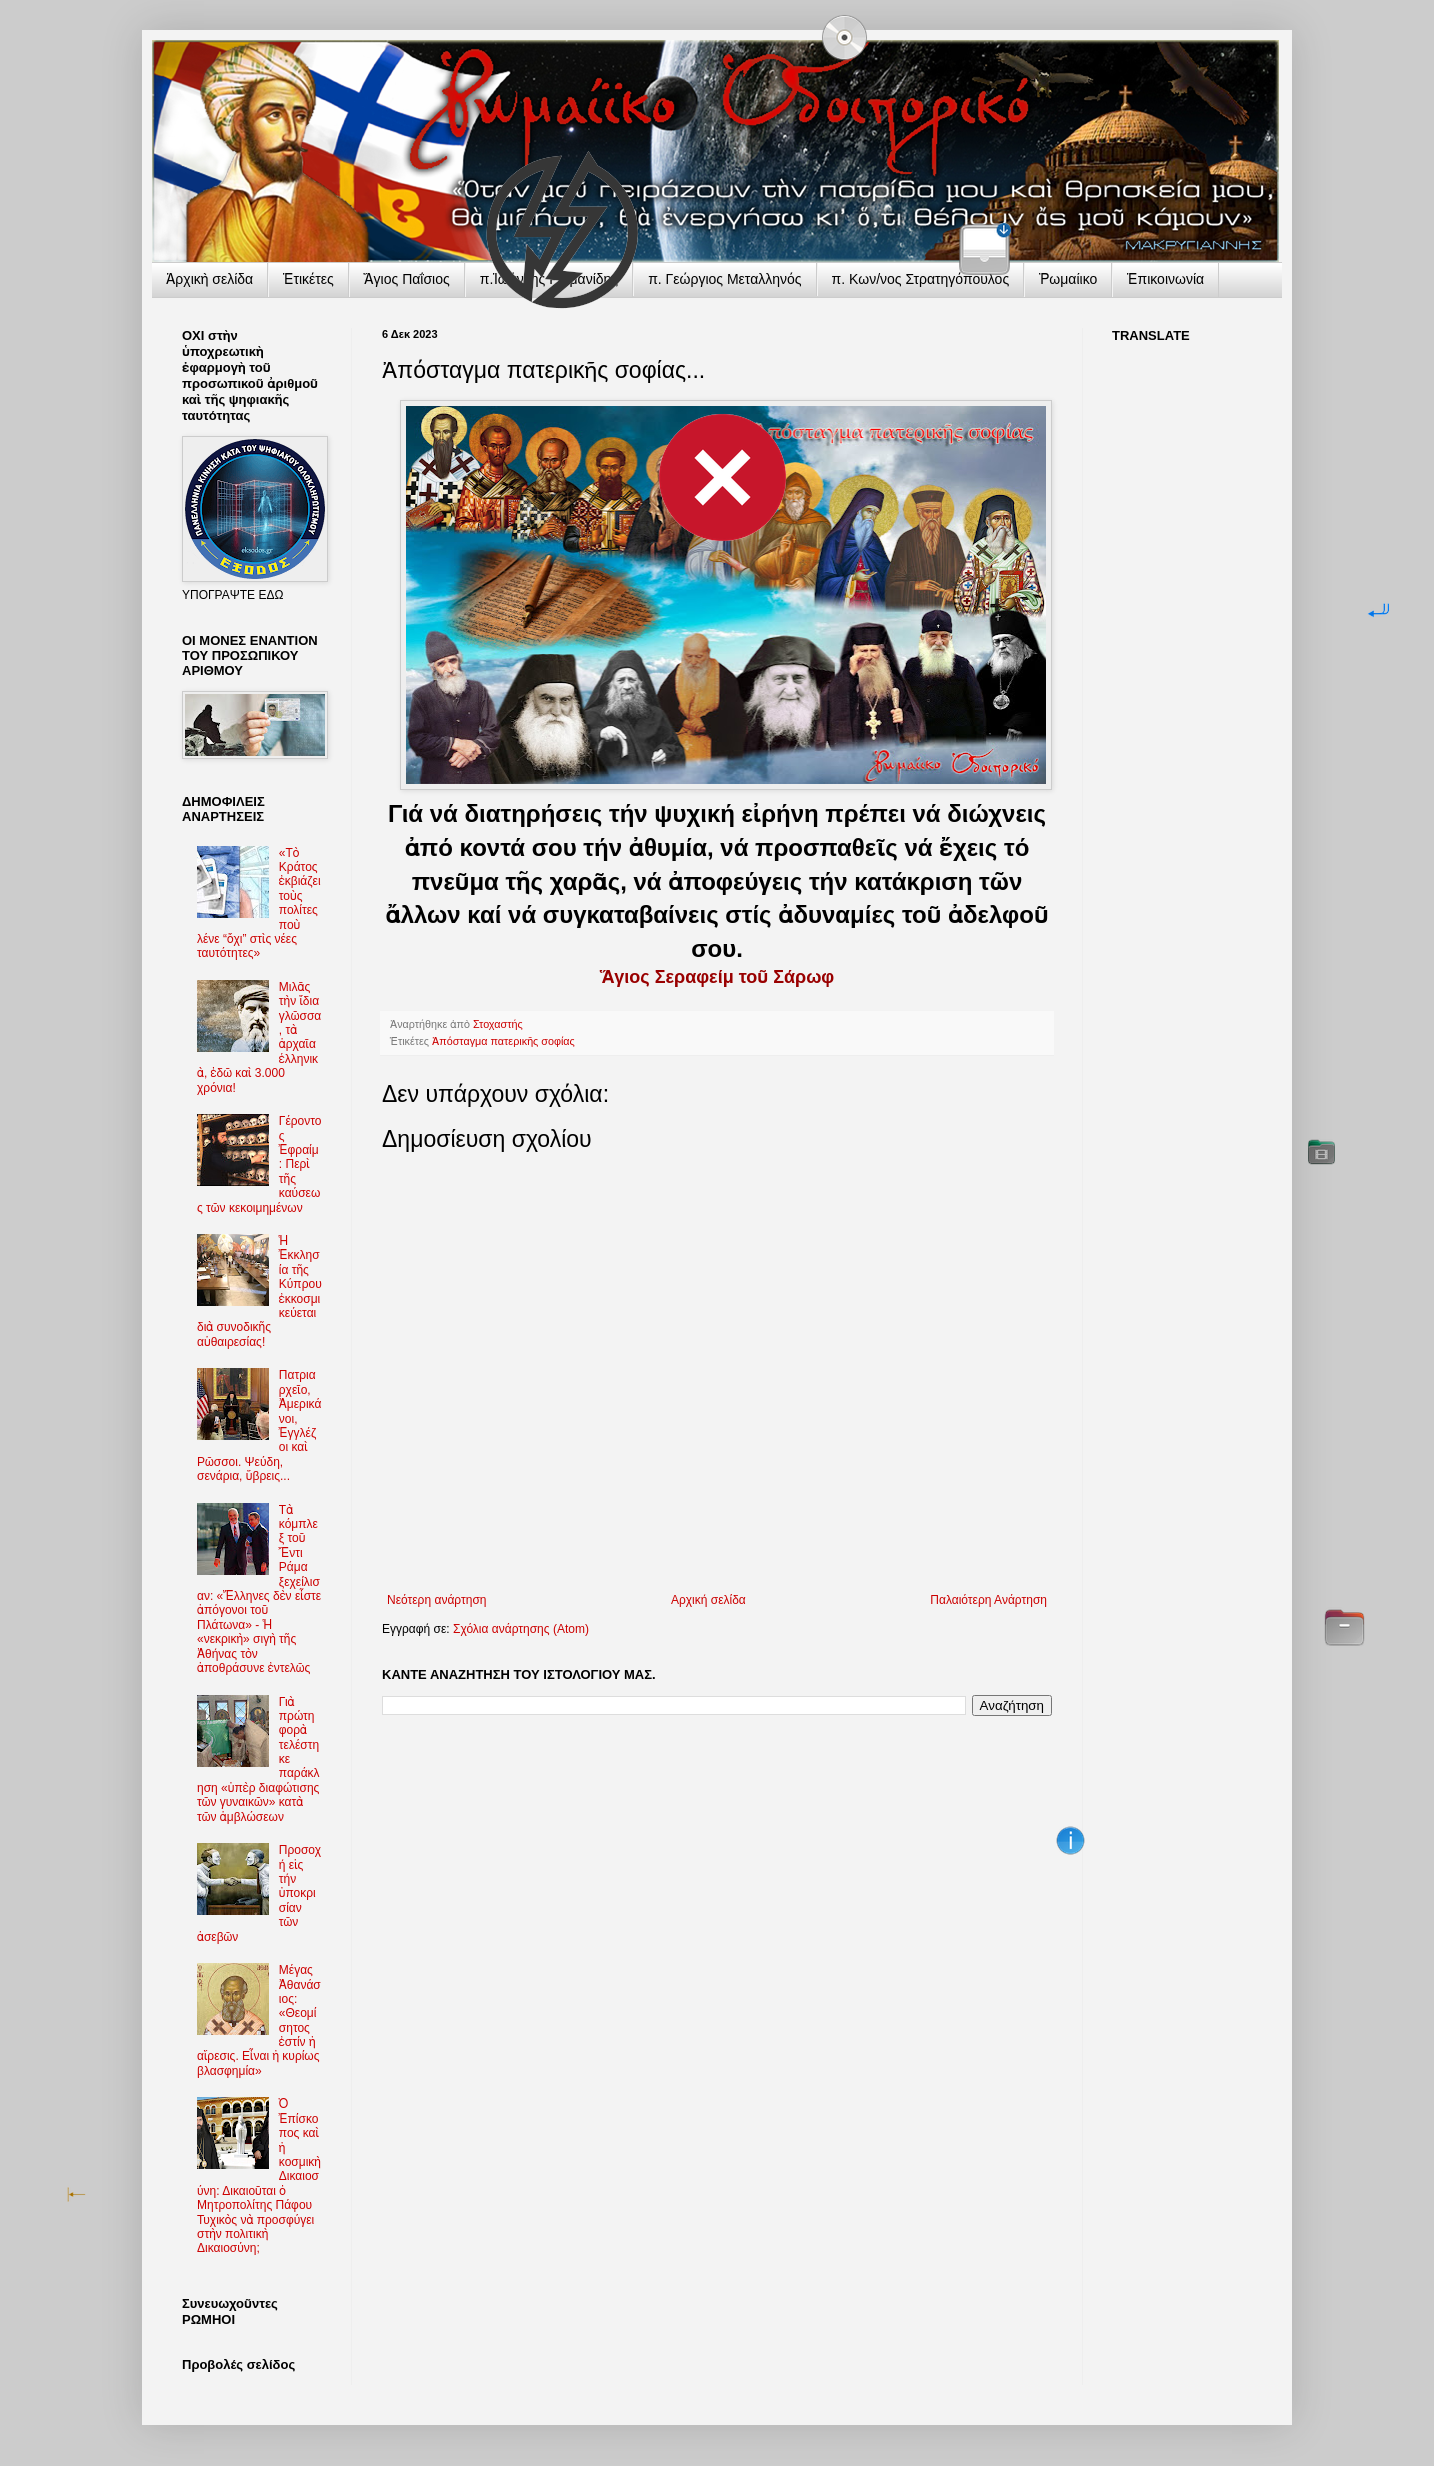  Describe the element at coordinates (1321, 1151) in the screenshot. I see `open your videos folder` at that location.